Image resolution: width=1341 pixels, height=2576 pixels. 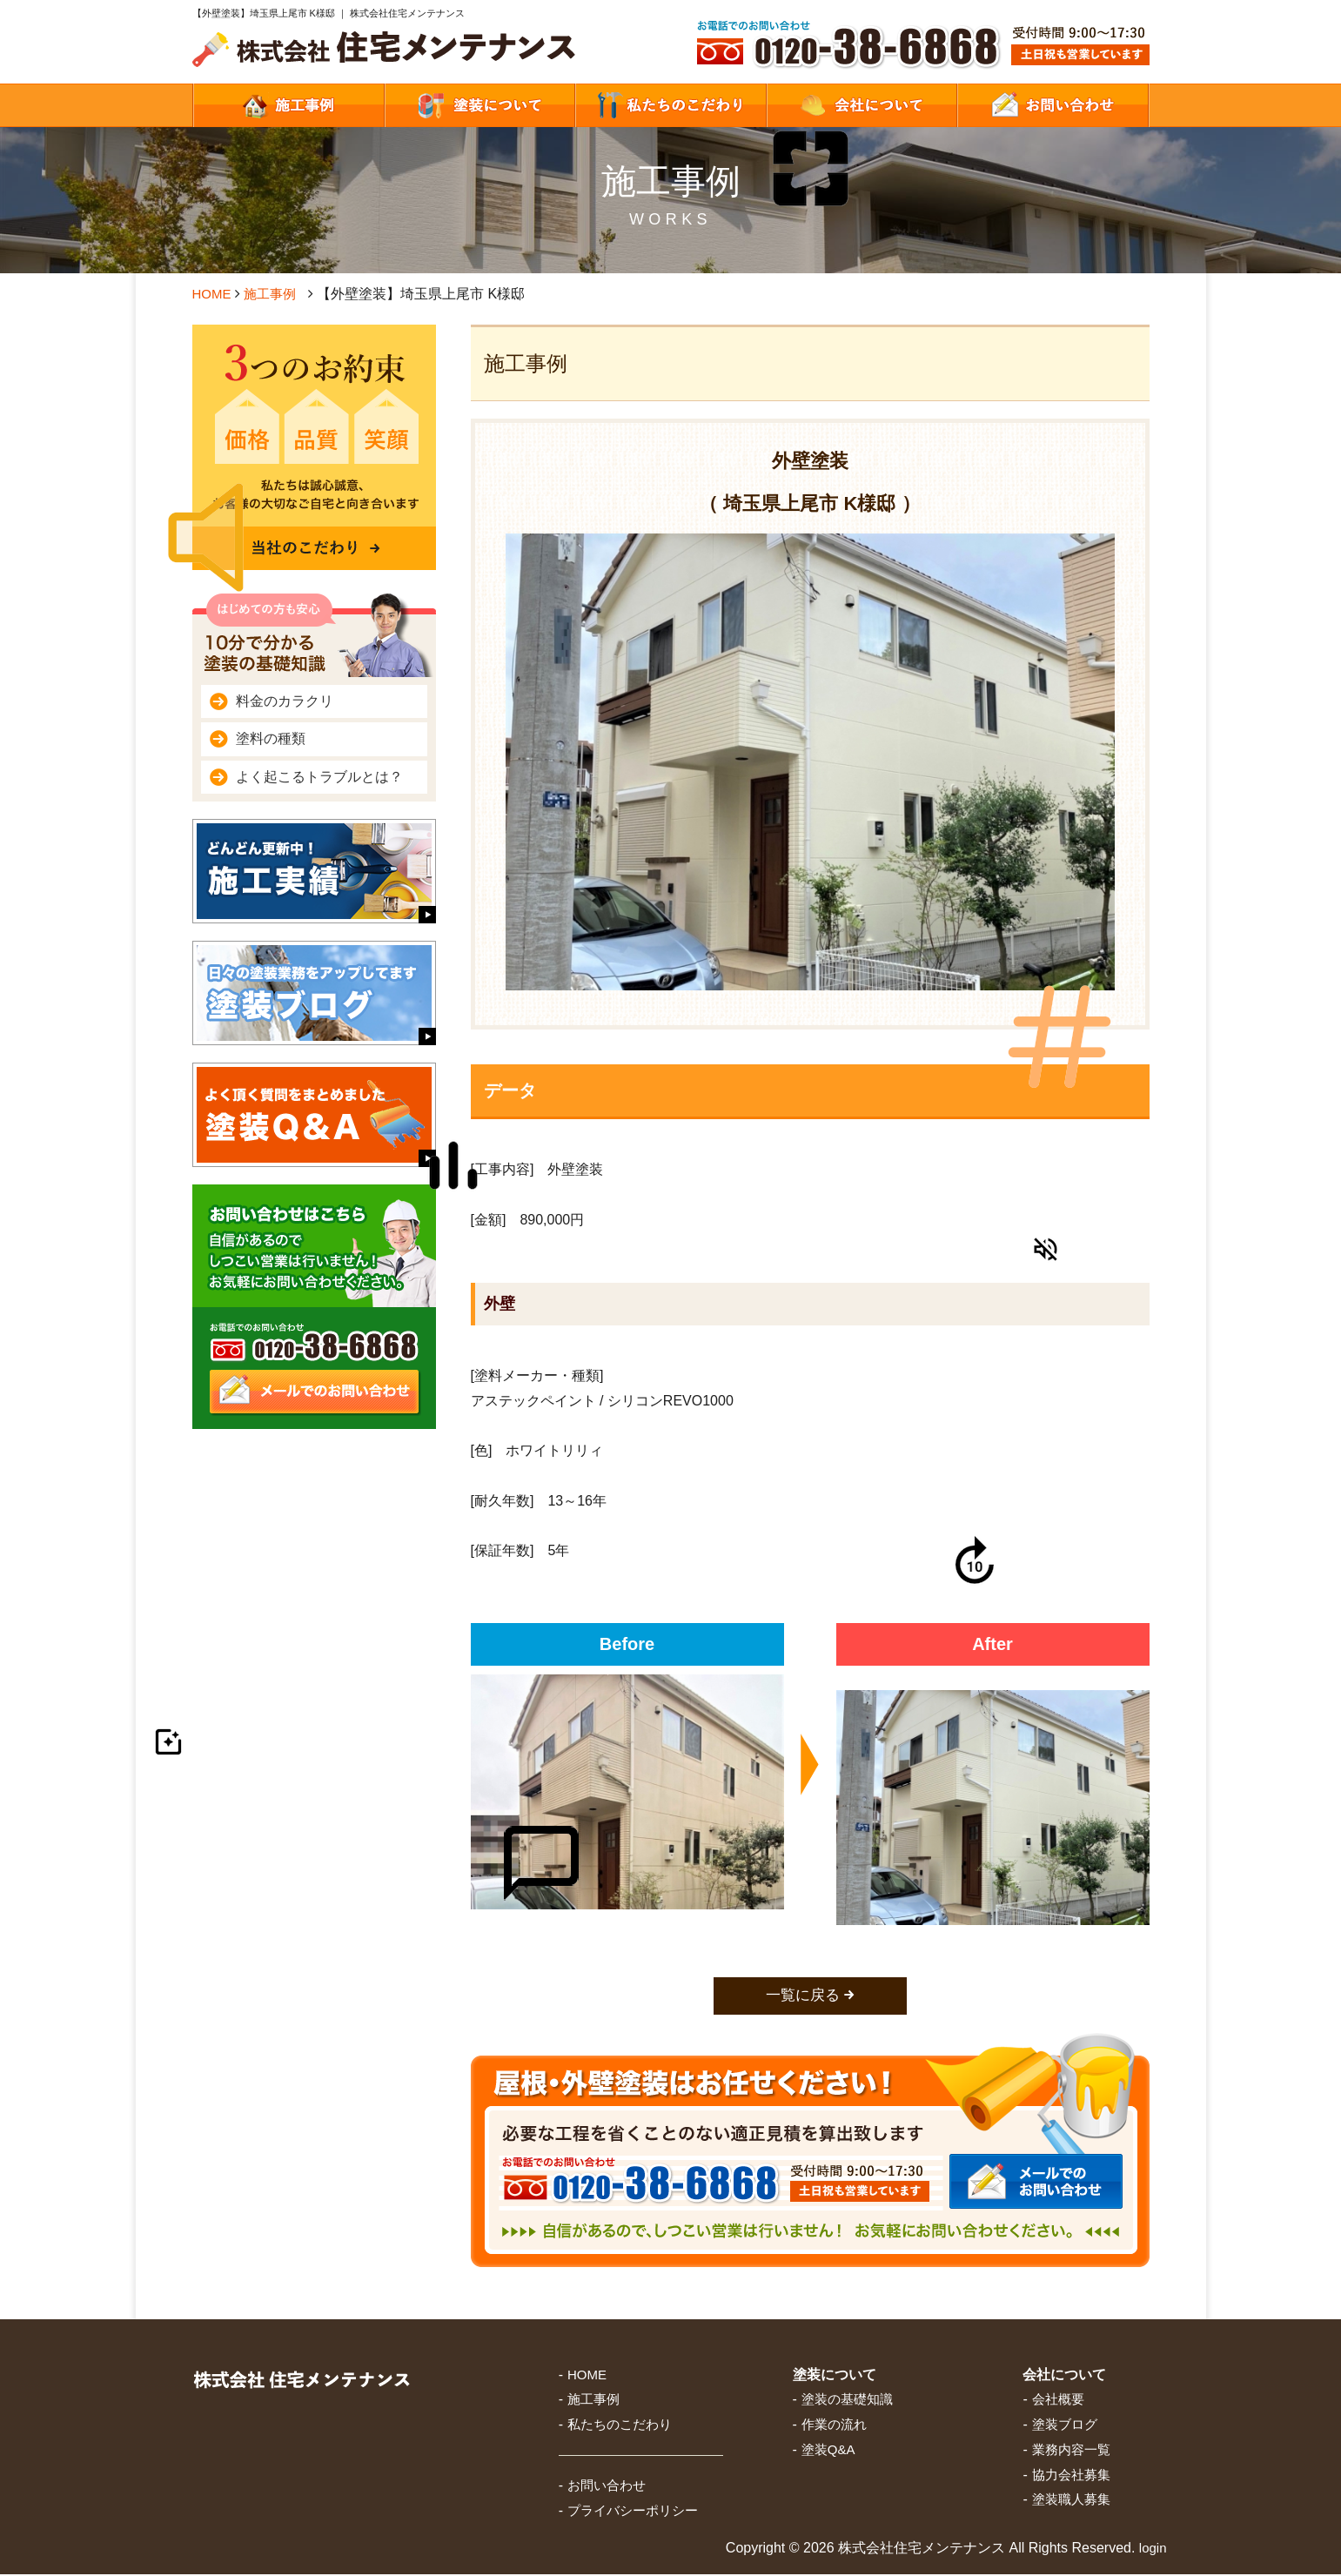 What do you see at coordinates (222, 537) in the screenshot?
I see `speaker with no volume or sound output` at bounding box center [222, 537].